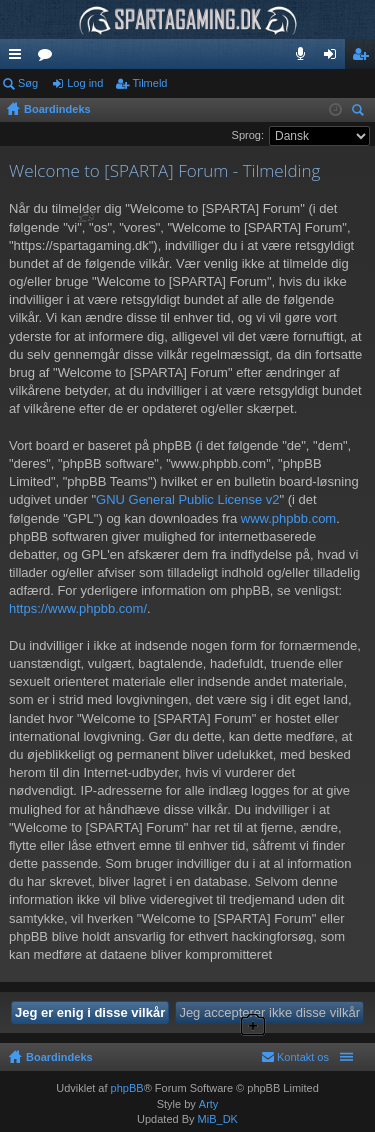 This screenshot has height=1132, width=375. I want to click on donate or make a charitable contribution, so click(86, 215).